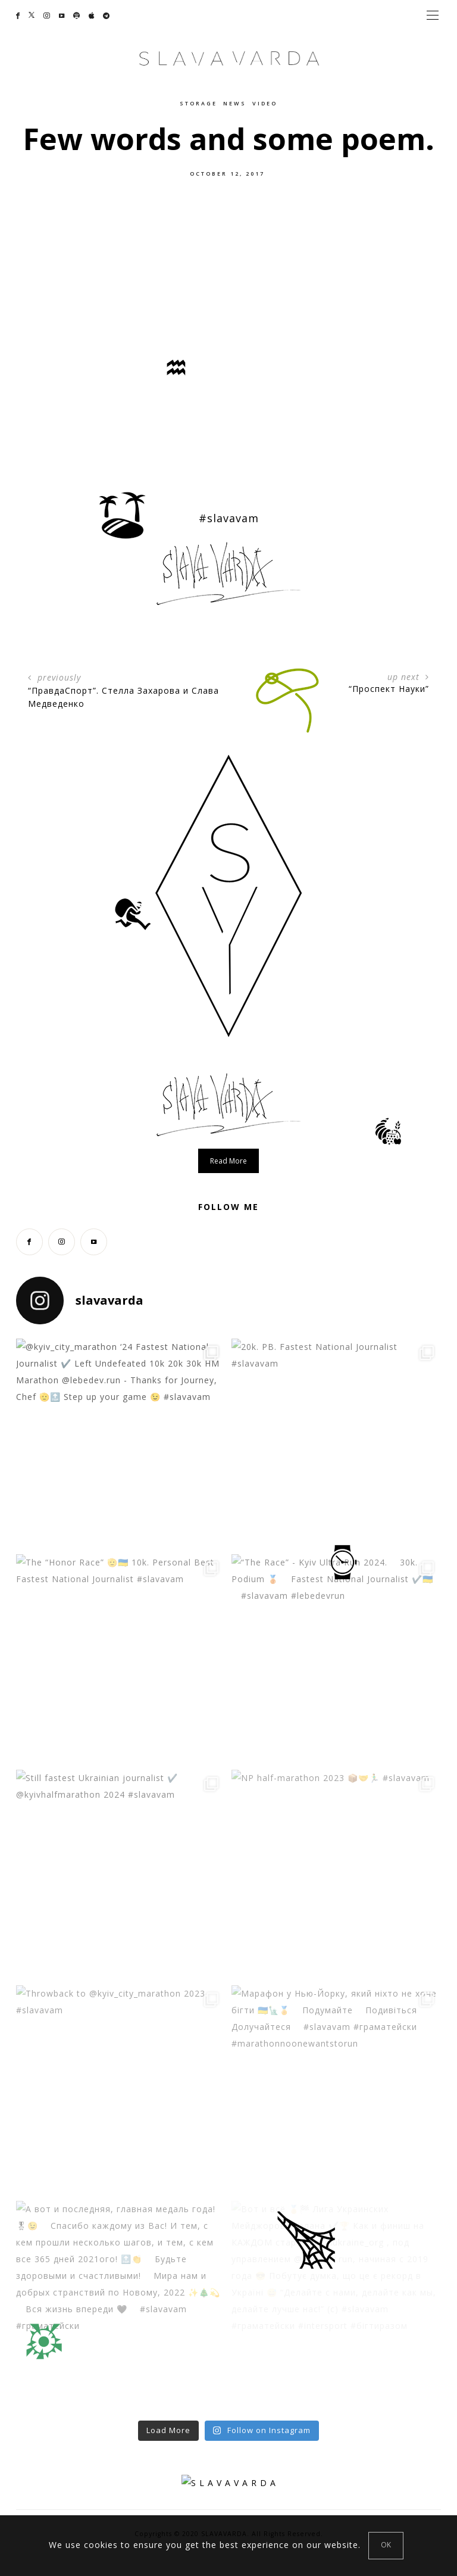 The height and width of the screenshot is (2576, 457). What do you see at coordinates (176, 367) in the screenshot?
I see `aquarius zodiac sign indicator` at bounding box center [176, 367].